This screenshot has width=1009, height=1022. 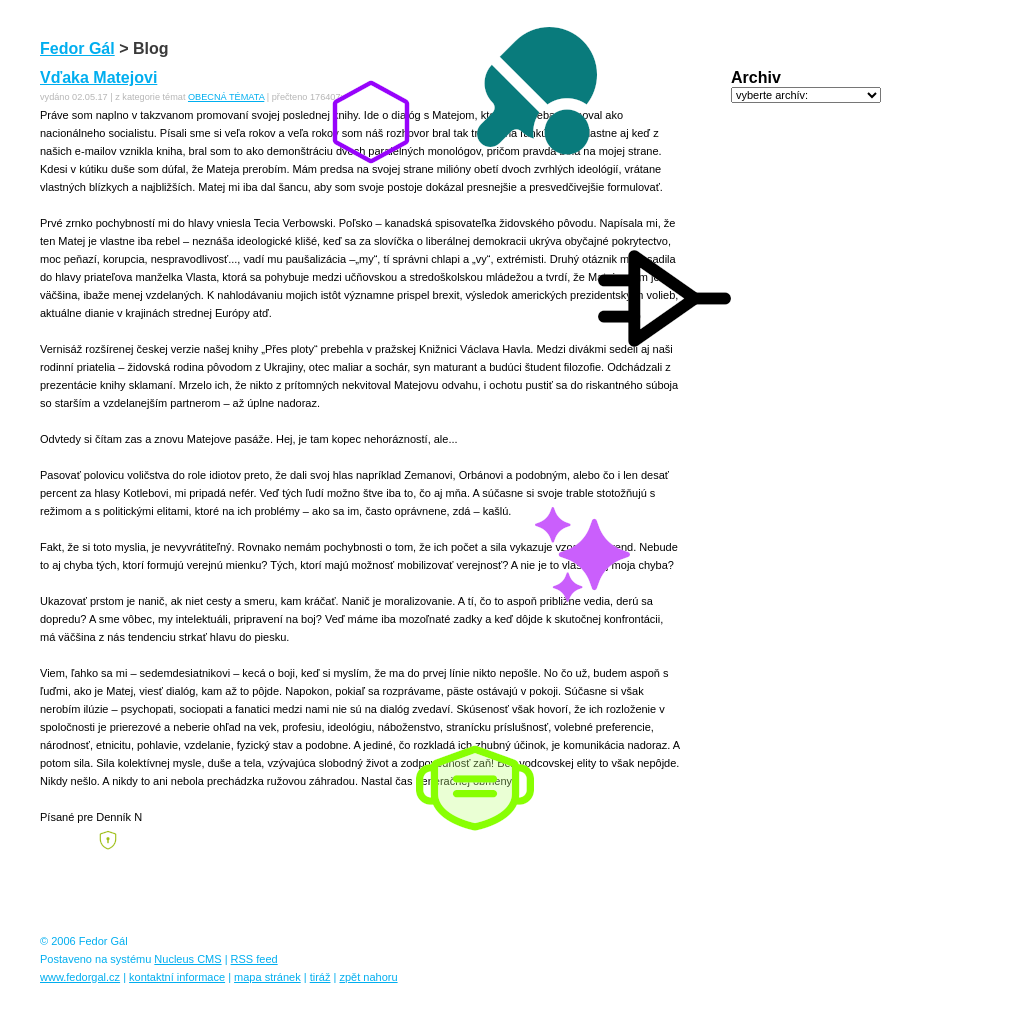 What do you see at coordinates (537, 87) in the screenshot?
I see `access ping pong or table tennis games` at bounding box center [537, 87].